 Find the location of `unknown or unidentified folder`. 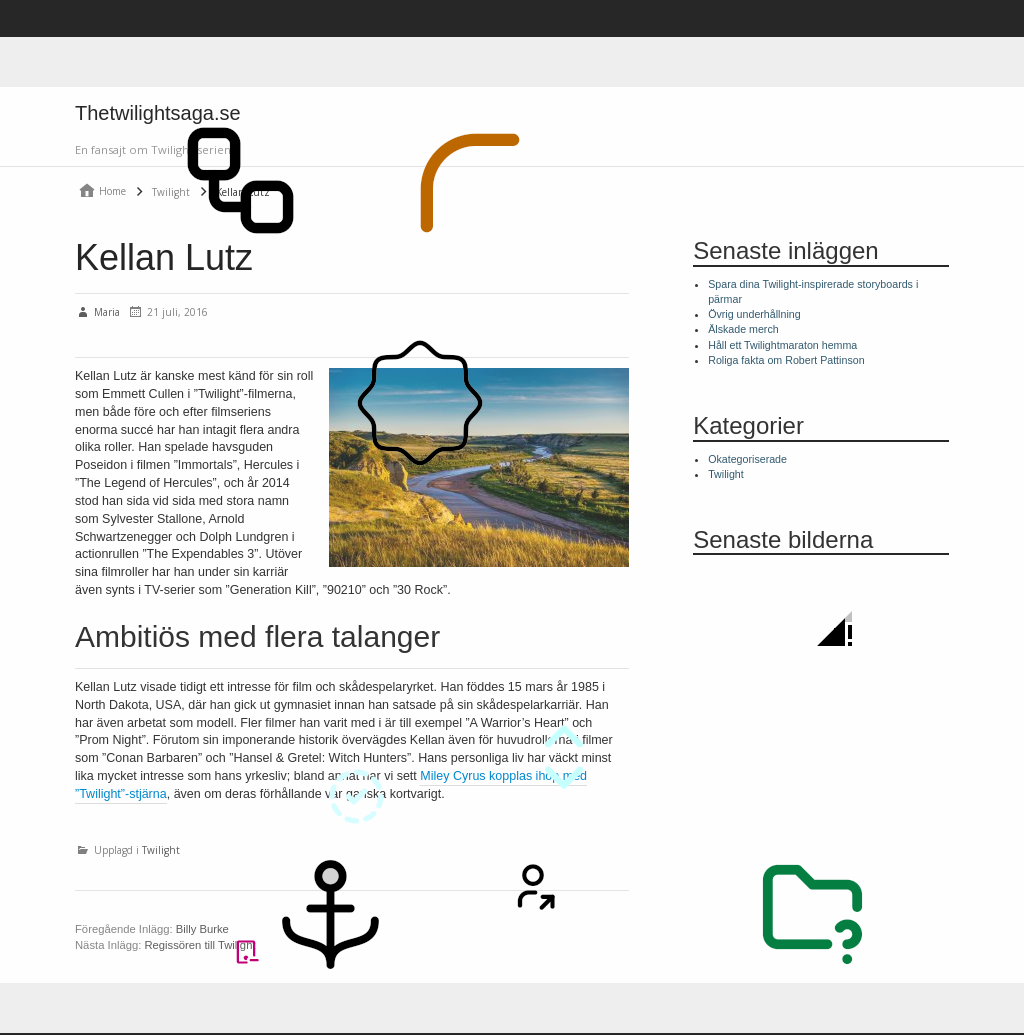

unknown or unidentified folder is located at coordinates (812, 909).